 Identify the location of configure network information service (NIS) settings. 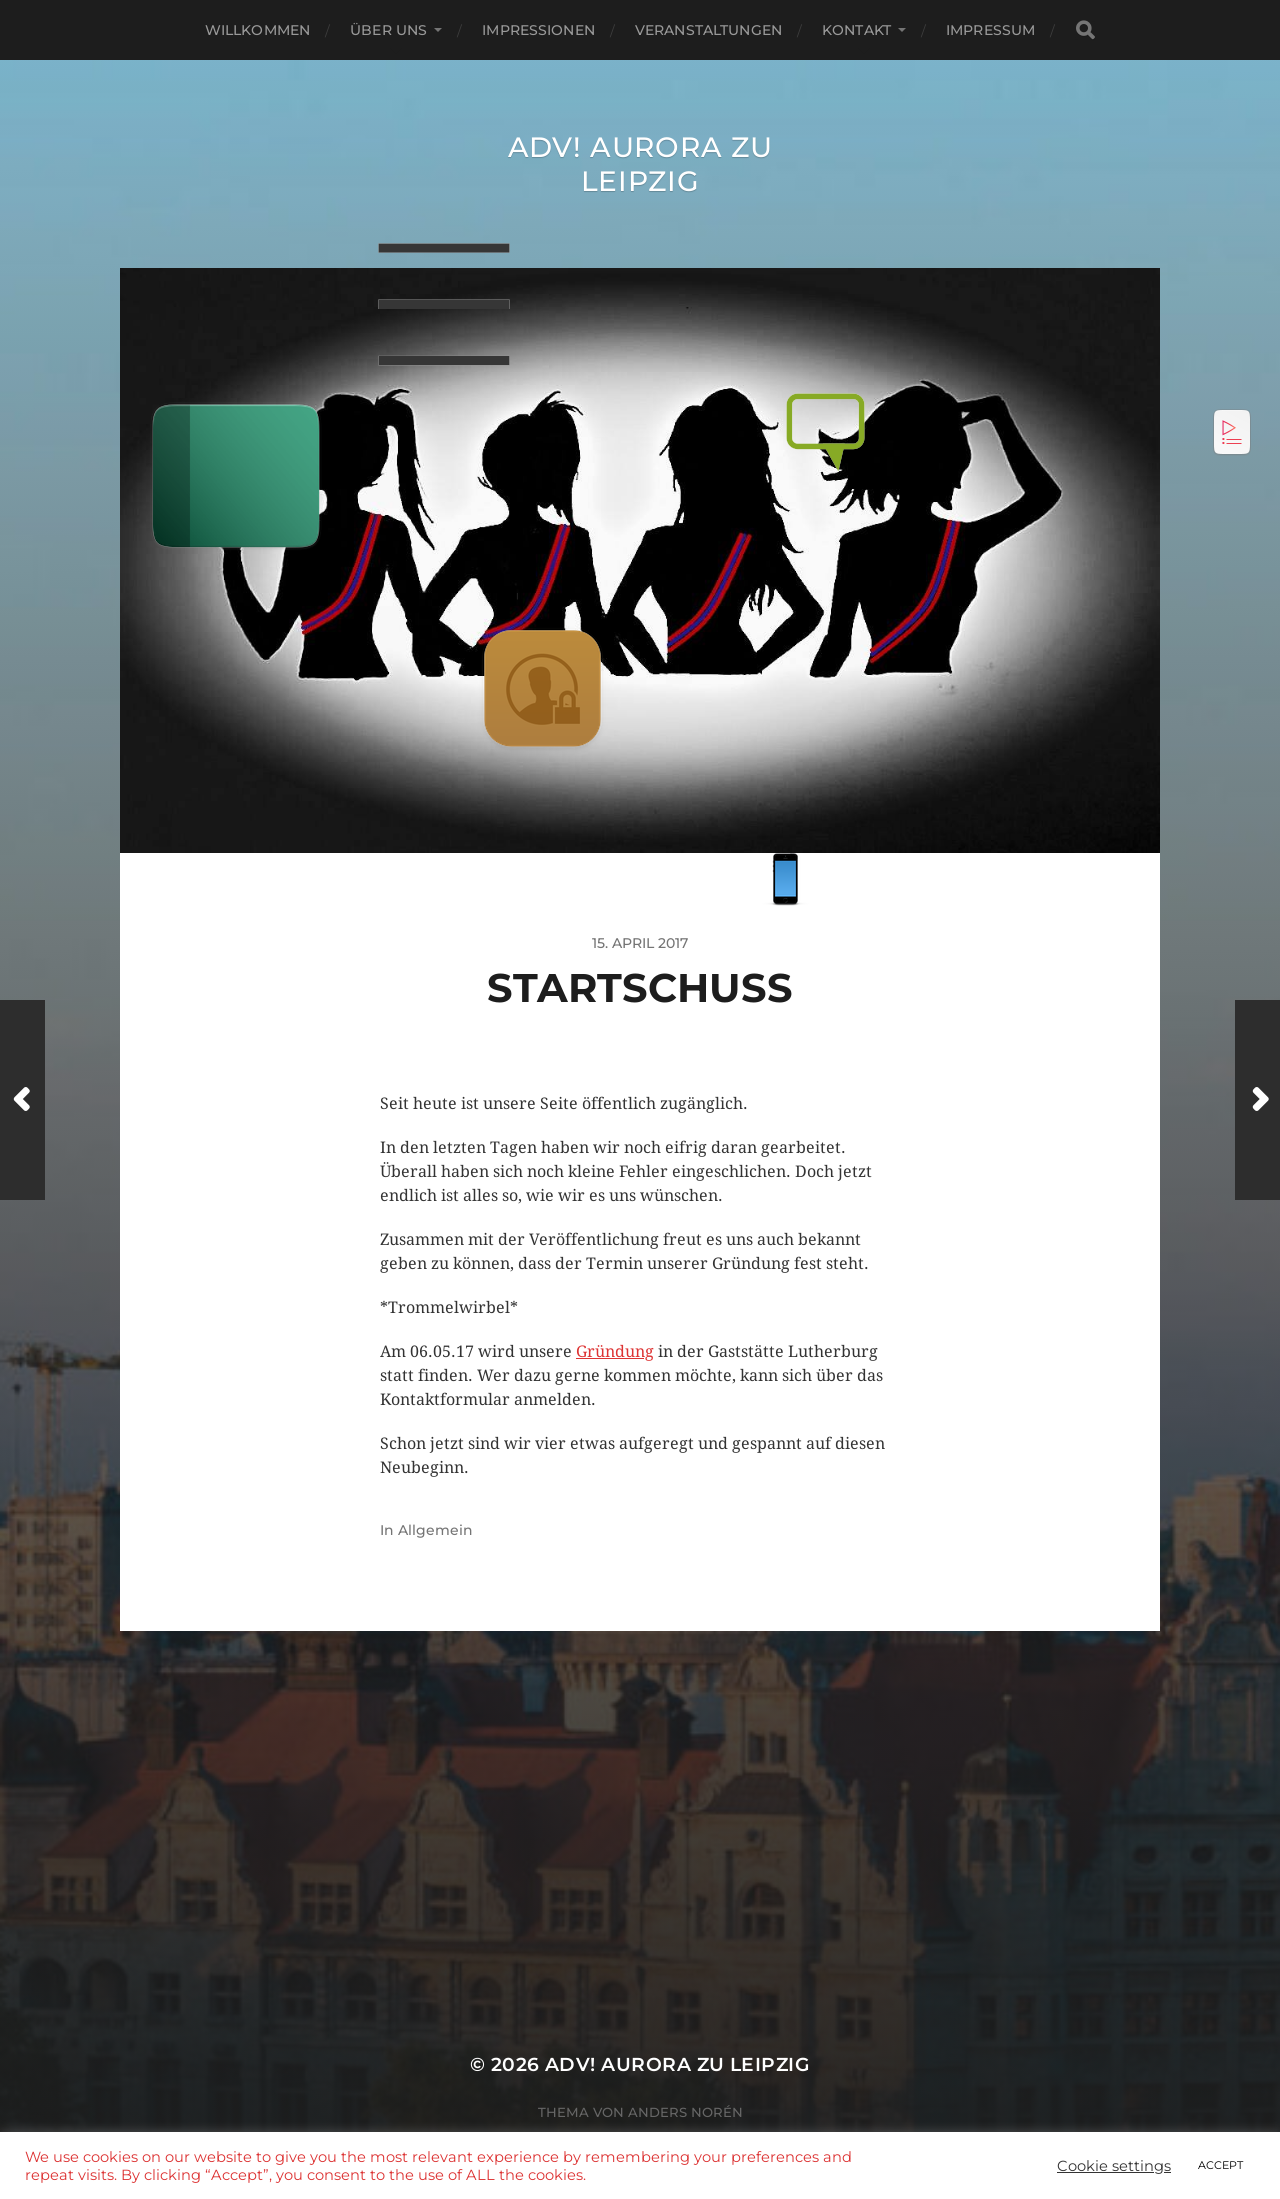
(542, 688).